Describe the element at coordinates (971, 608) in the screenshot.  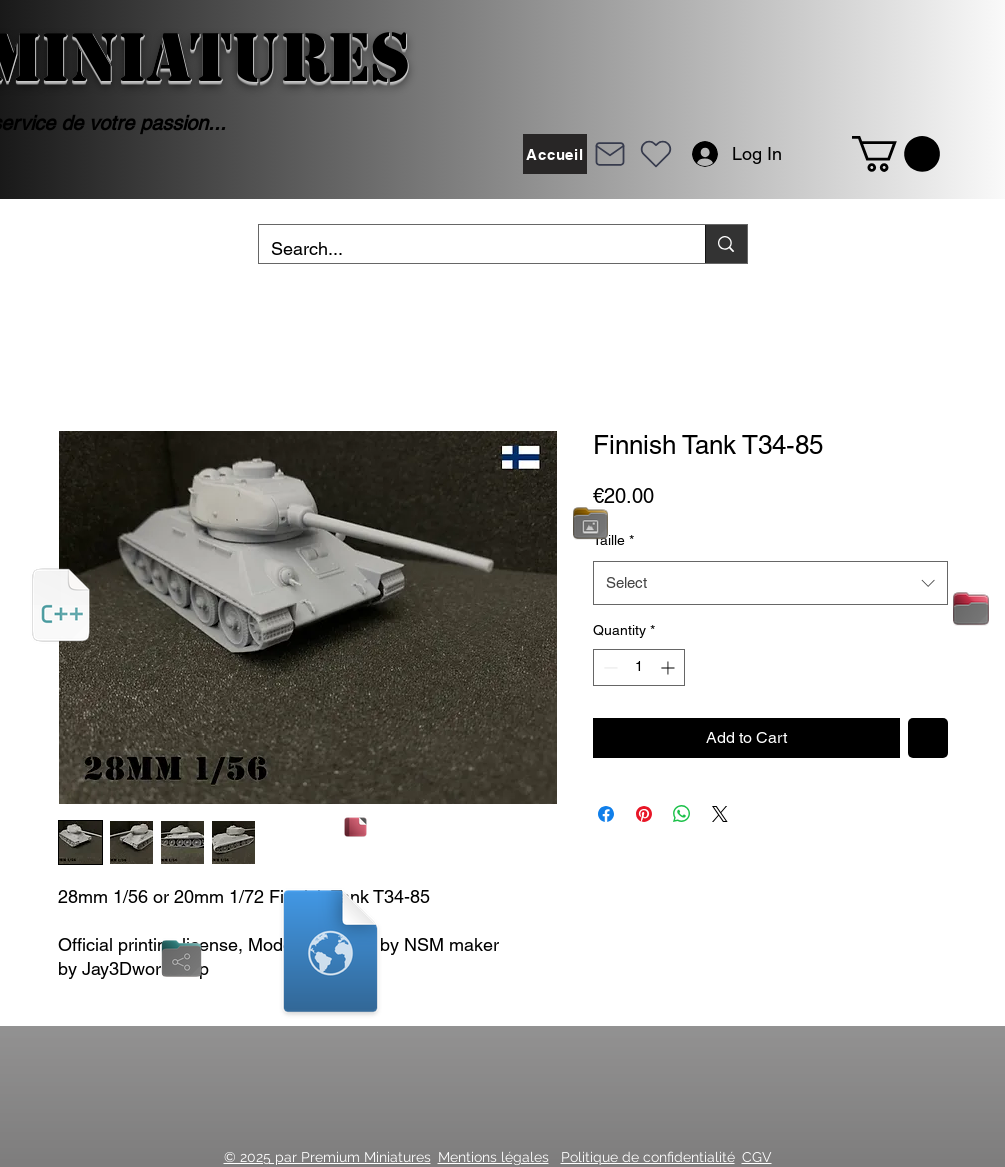
I see `indicates an open or active folder` at that location.